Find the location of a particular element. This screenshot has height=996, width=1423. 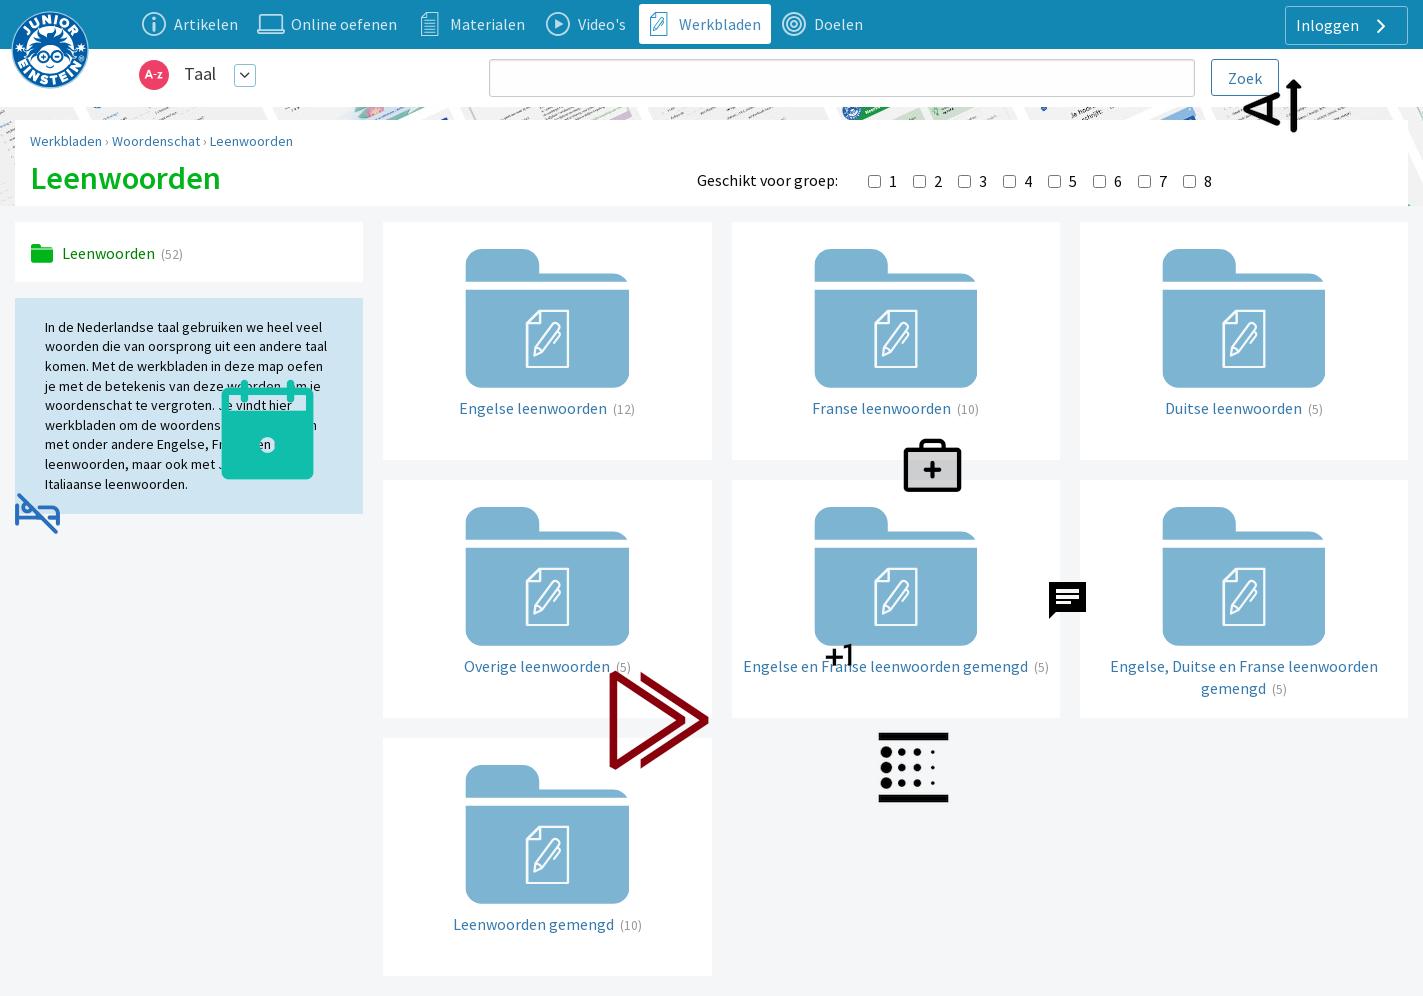

open chat or messaging is located at coordinates (1067, 600).